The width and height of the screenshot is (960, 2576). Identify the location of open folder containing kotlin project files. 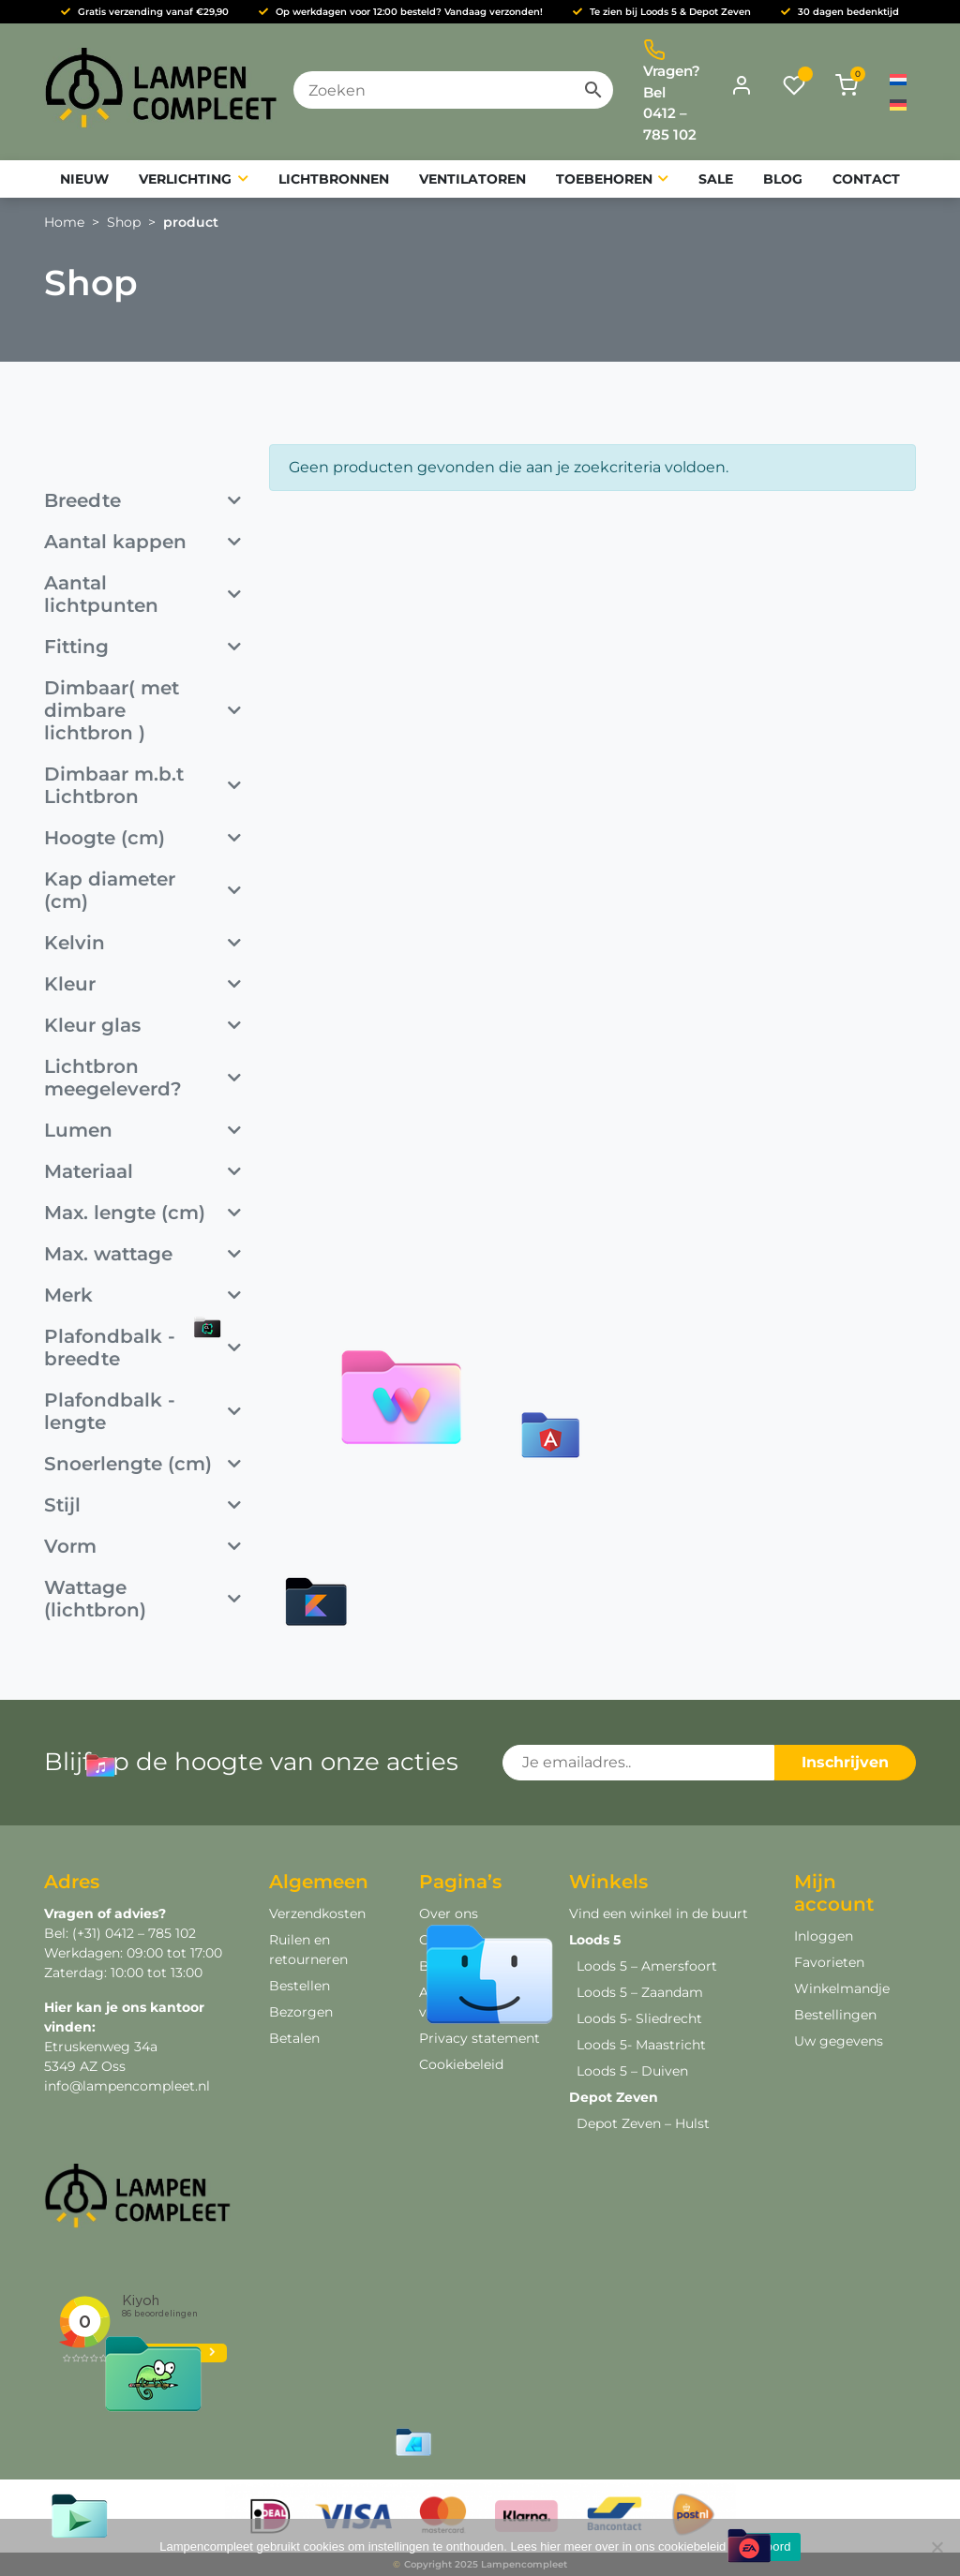
(316, 1603).